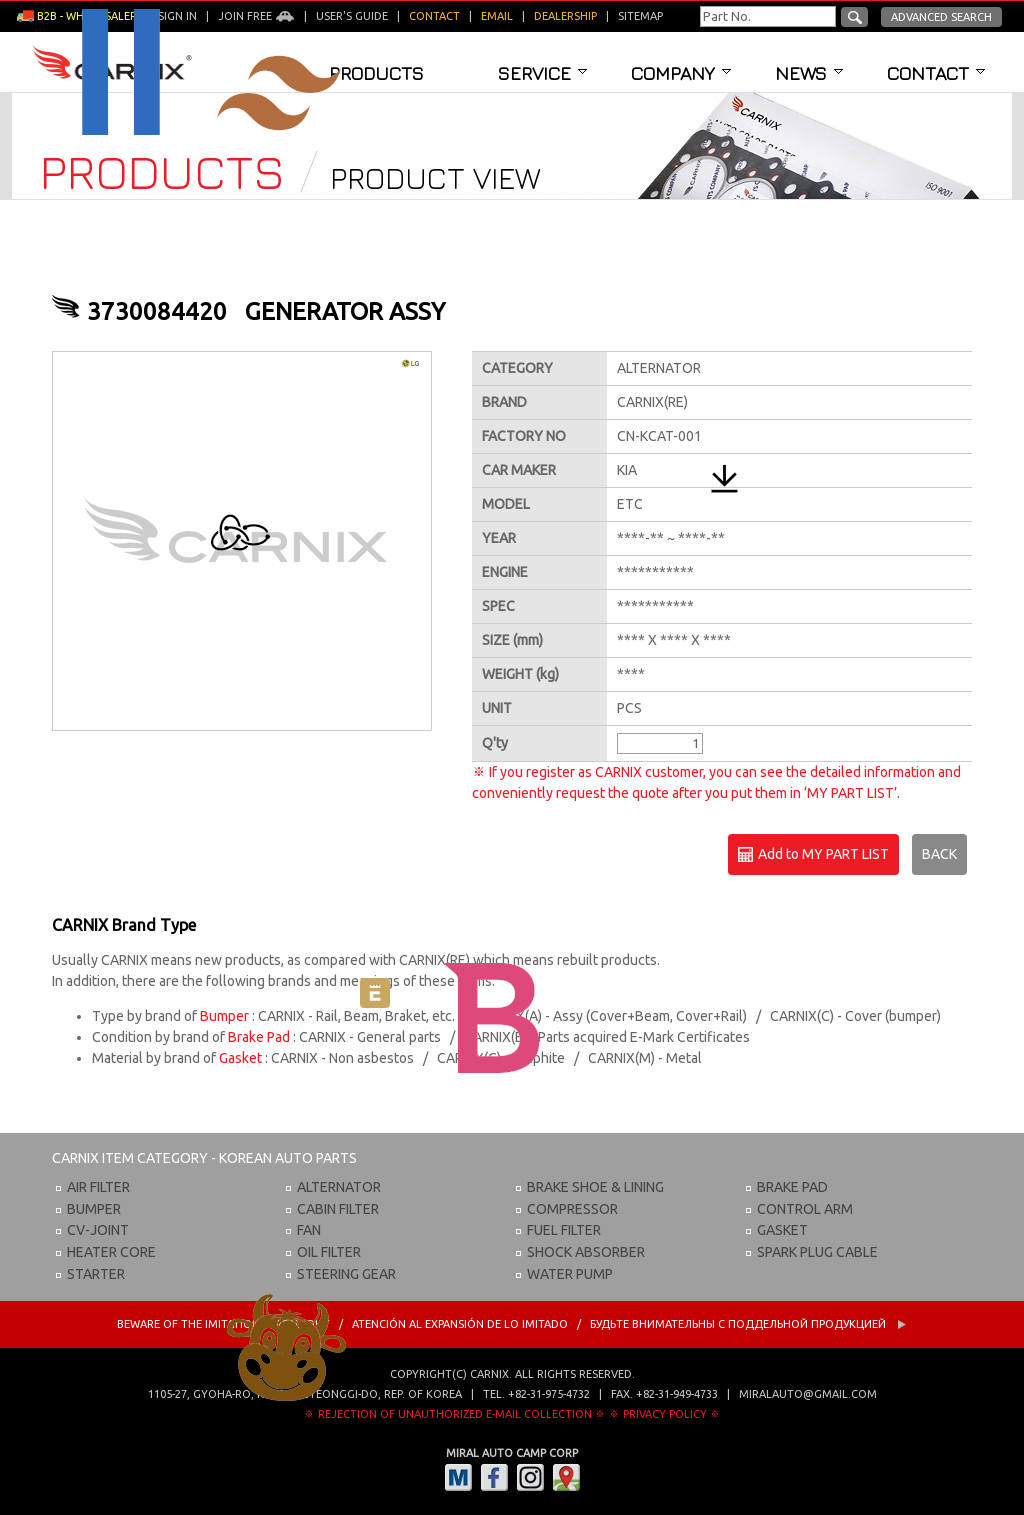  Describe the element at coordinates (121, 72) in the screenshot. I see `open the ElevenLabs app` at that location.